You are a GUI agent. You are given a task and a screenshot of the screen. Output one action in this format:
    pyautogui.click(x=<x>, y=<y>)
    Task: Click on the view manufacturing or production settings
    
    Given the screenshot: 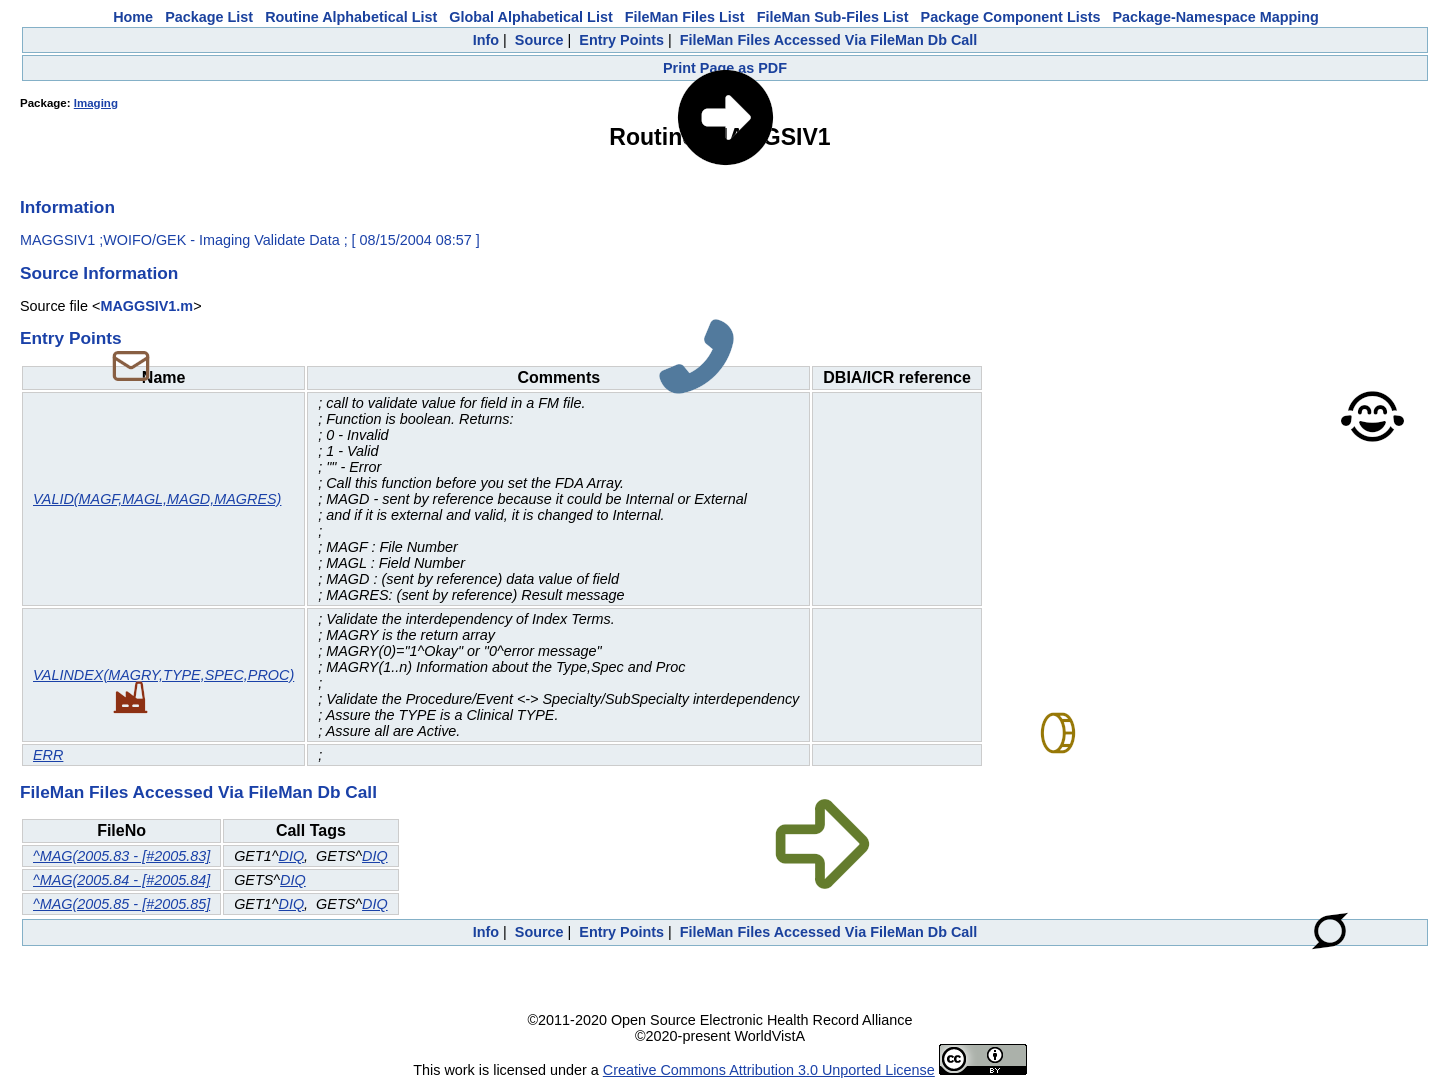 What is the action you would take?
    pyautogui.click(x=130, y=698)
    